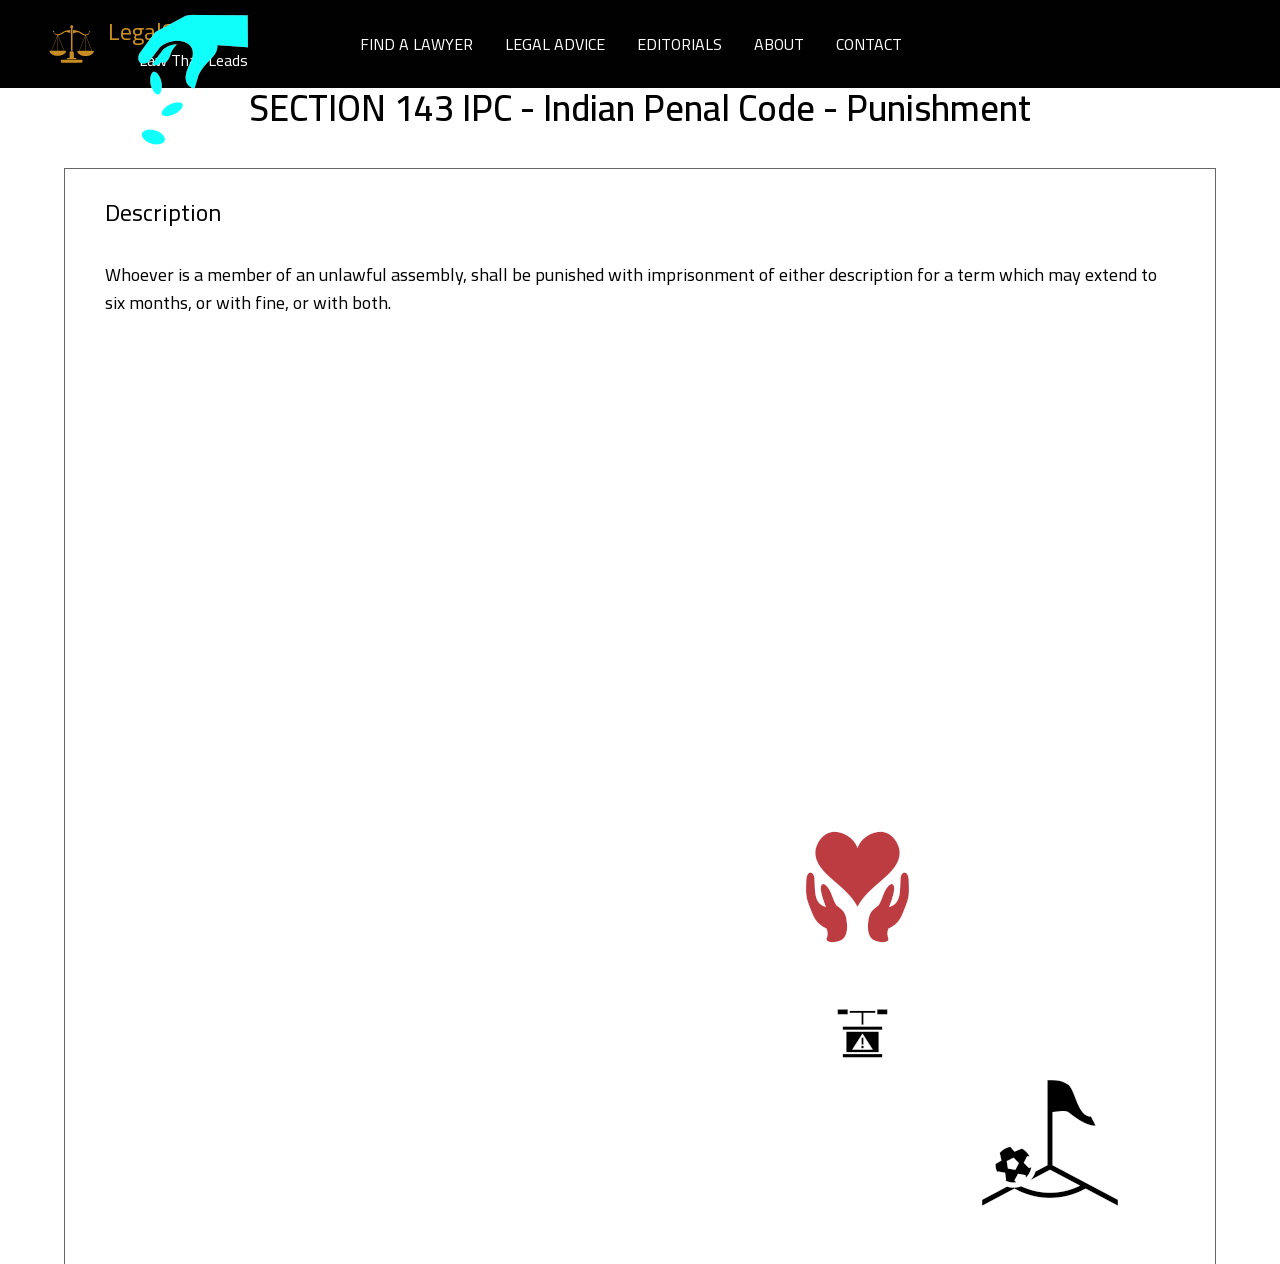 The height and width of the screenshot is (1264, 1280). What do you see at coordinates (1050, 1144) in the screenshot?
I see `indicates a corner kick in a soccer/football game` at bounding box center [1050, 1144].